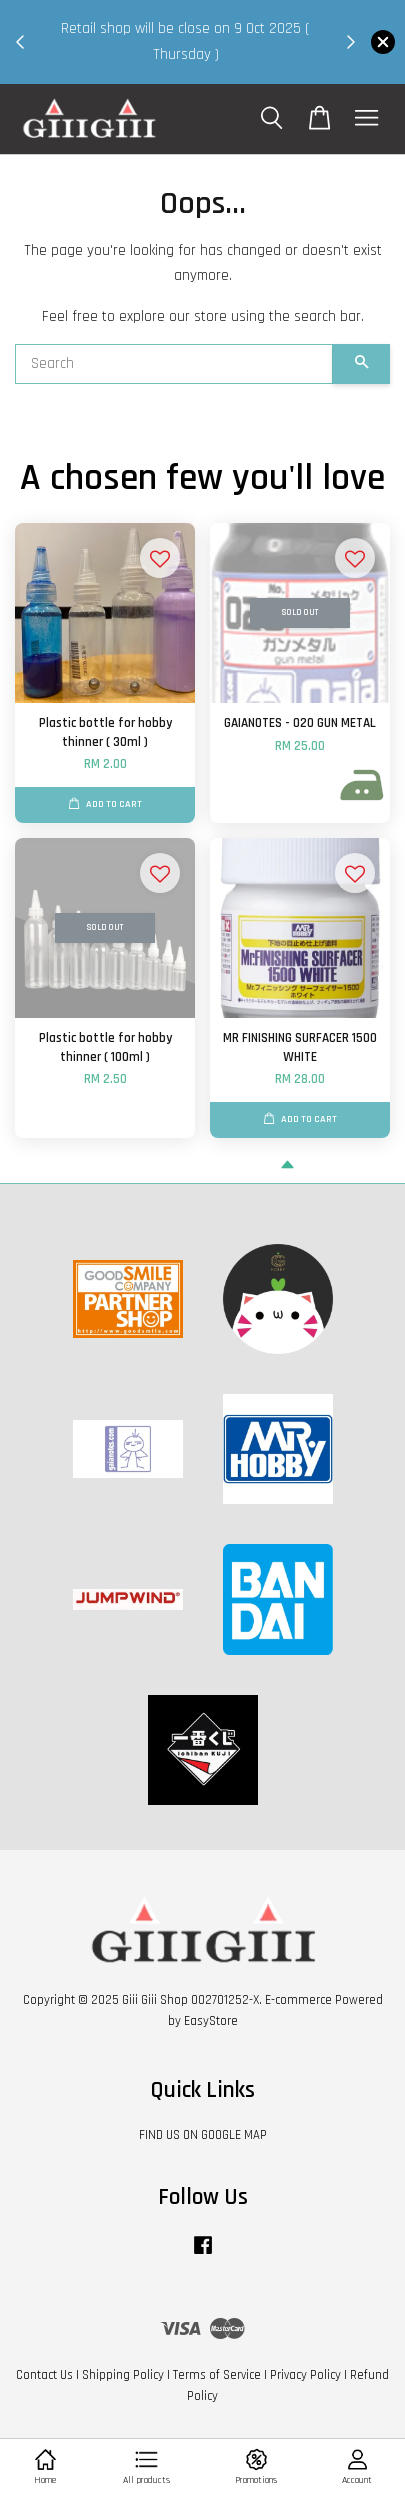 Image resolution: width=405 pixels, height=2494 pixels. What do you see at coordinates (287, 1164) in the screenshot?
I see `collapse an expanded section` at bounding box center [287, 1164].